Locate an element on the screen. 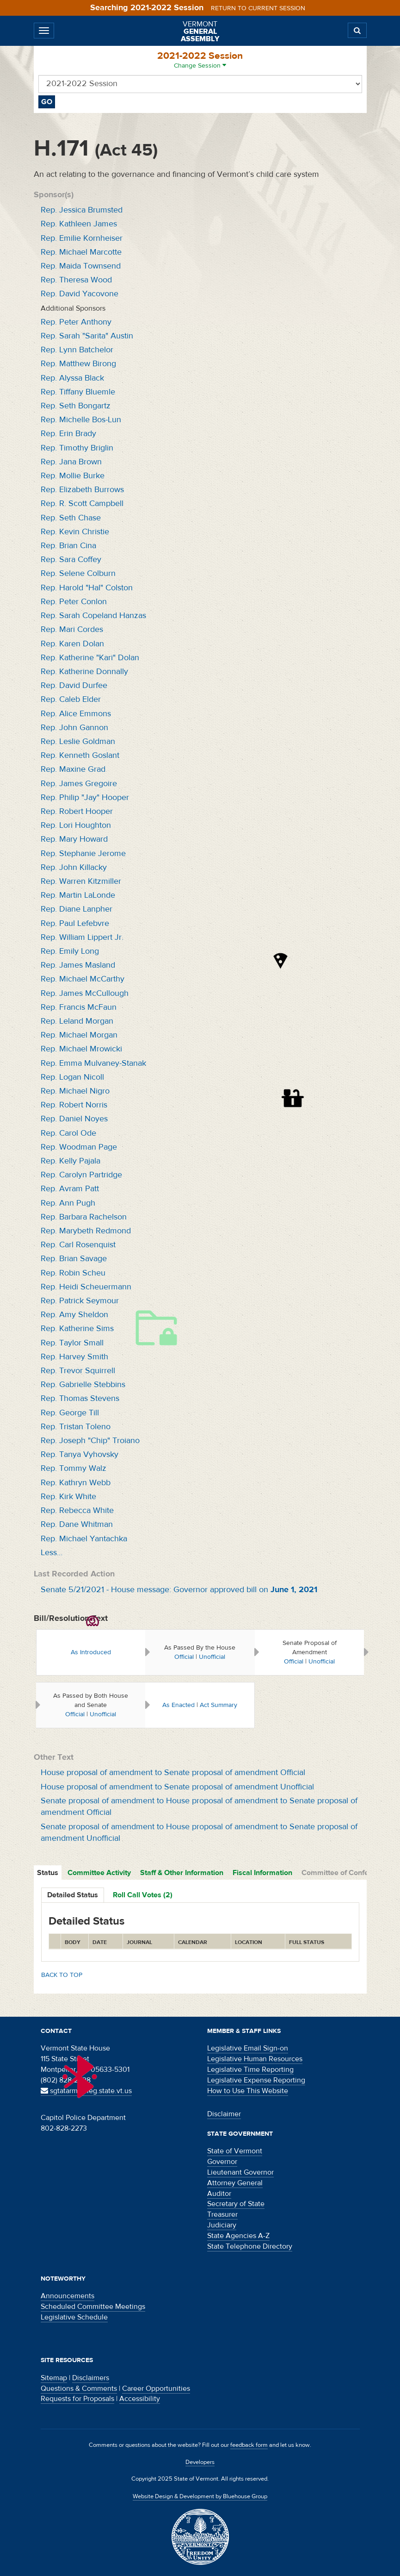  find nearby pizza restaurants is located at coordinates (280, 961).